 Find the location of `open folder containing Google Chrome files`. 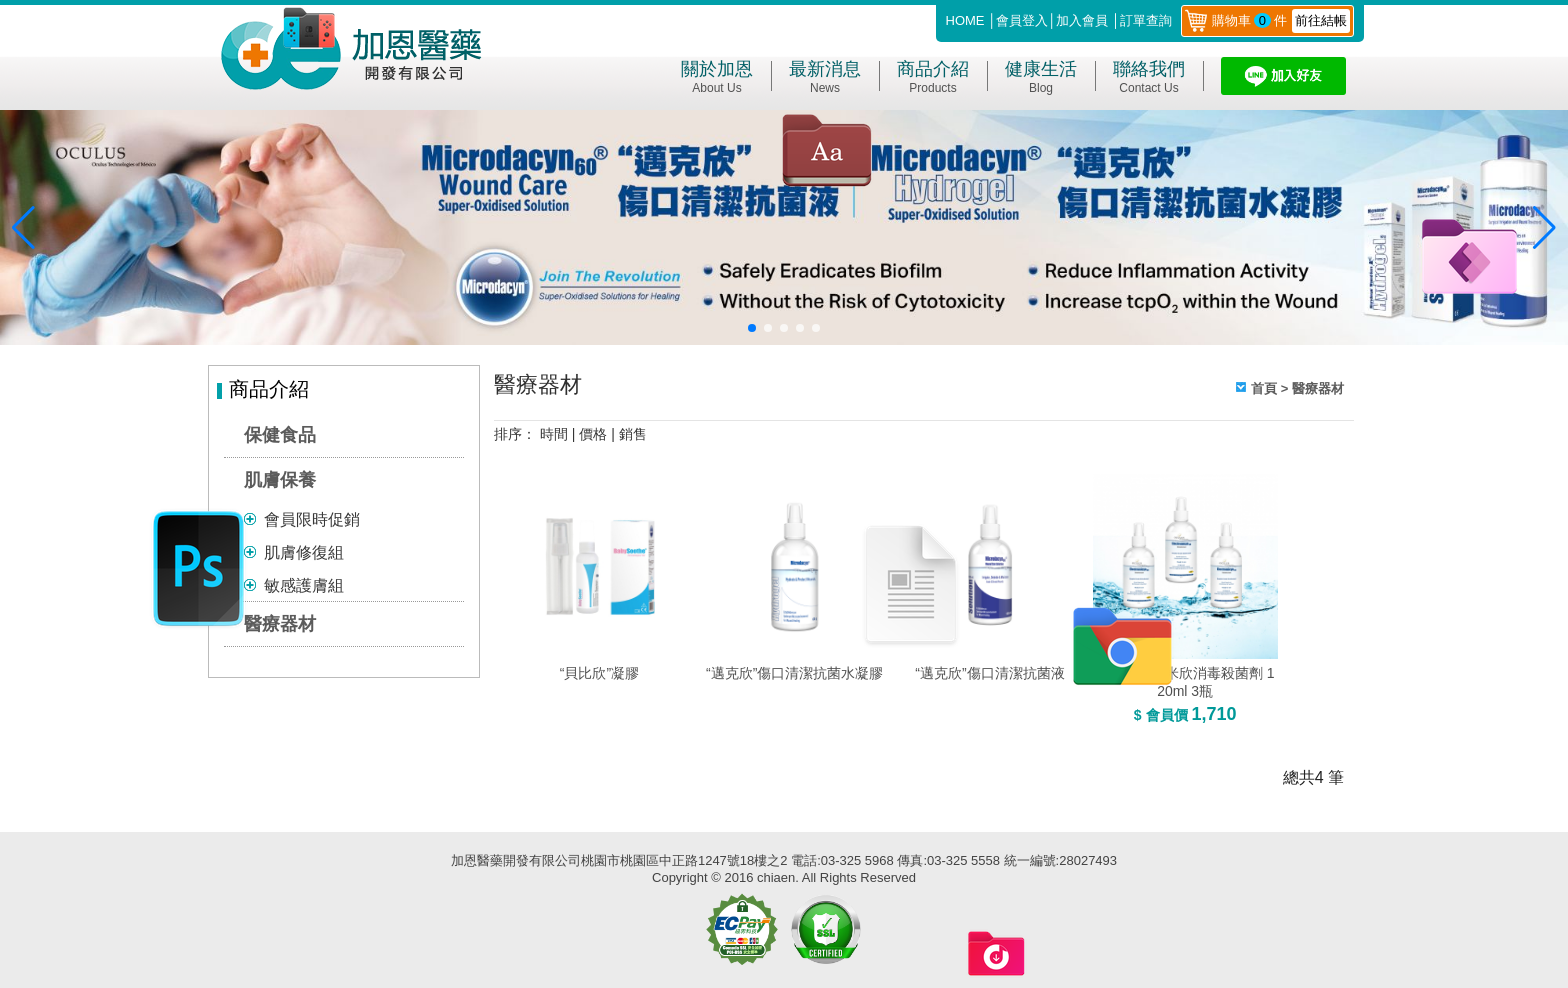

open folder containing Google Chrome files is located at coordinates (1122, 649).